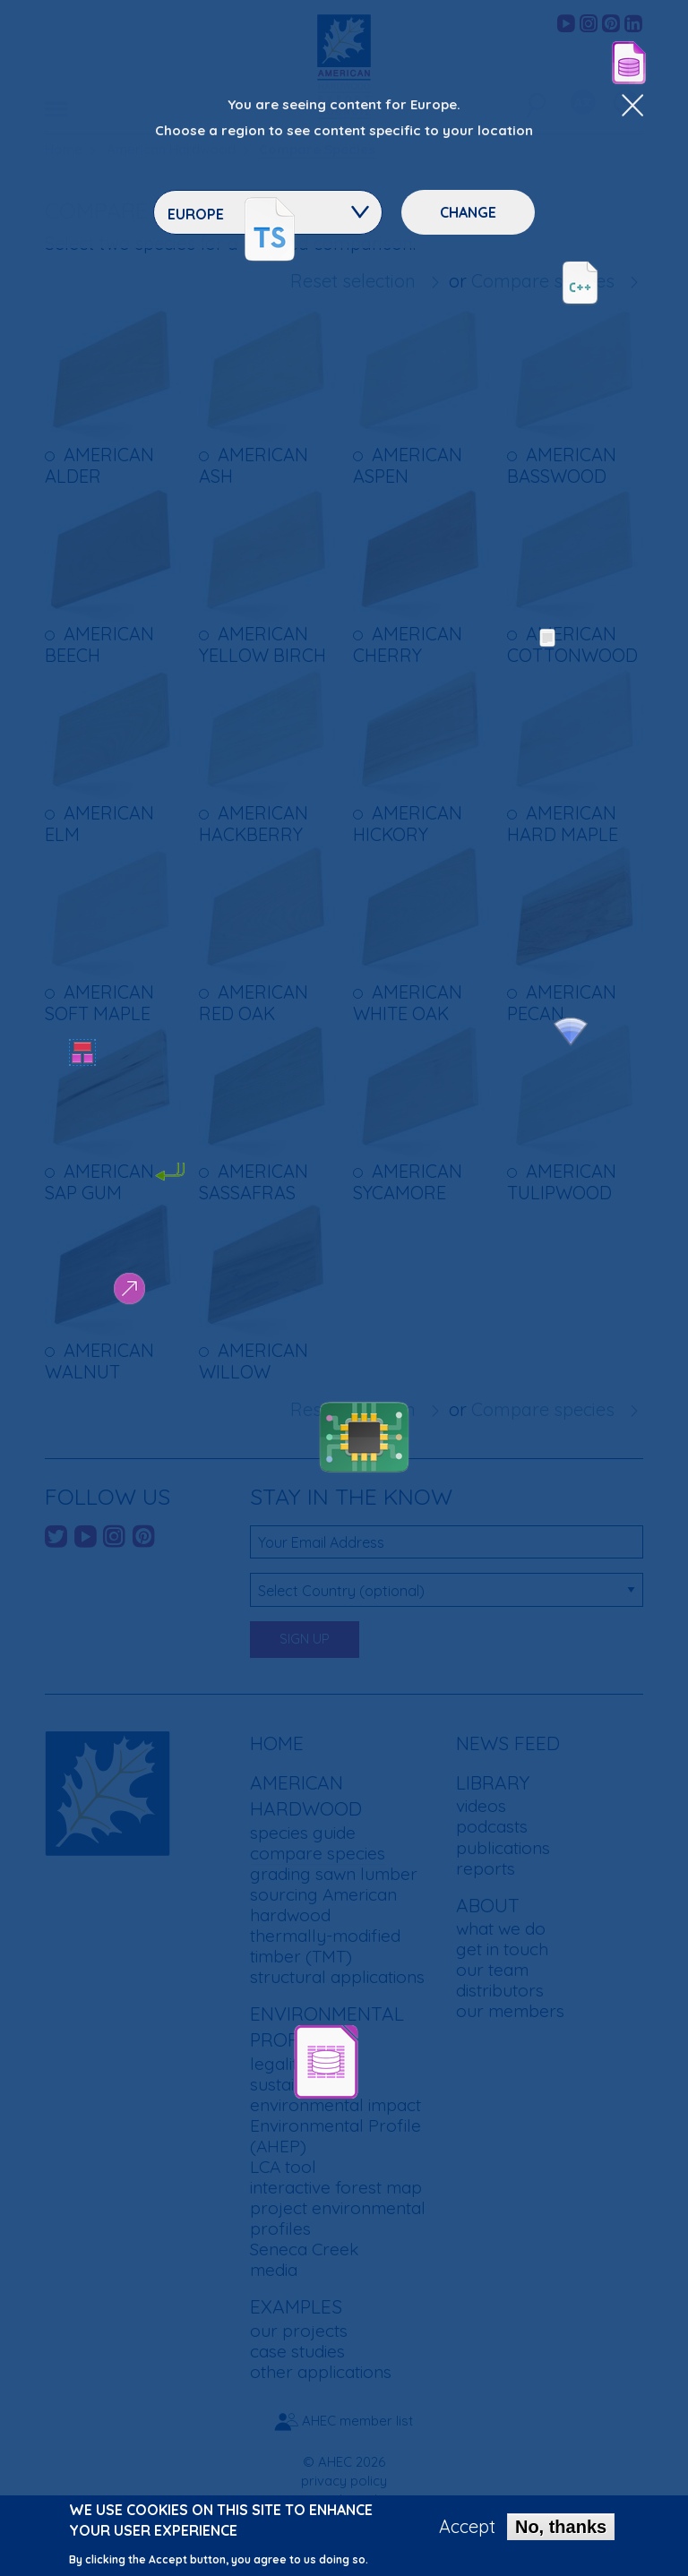 The width and height of the screenshot is (688, 2576). Describe the element at coordinates (547, 638) in the screenshot. I see `indicates a file or folder contains documents` at that location.